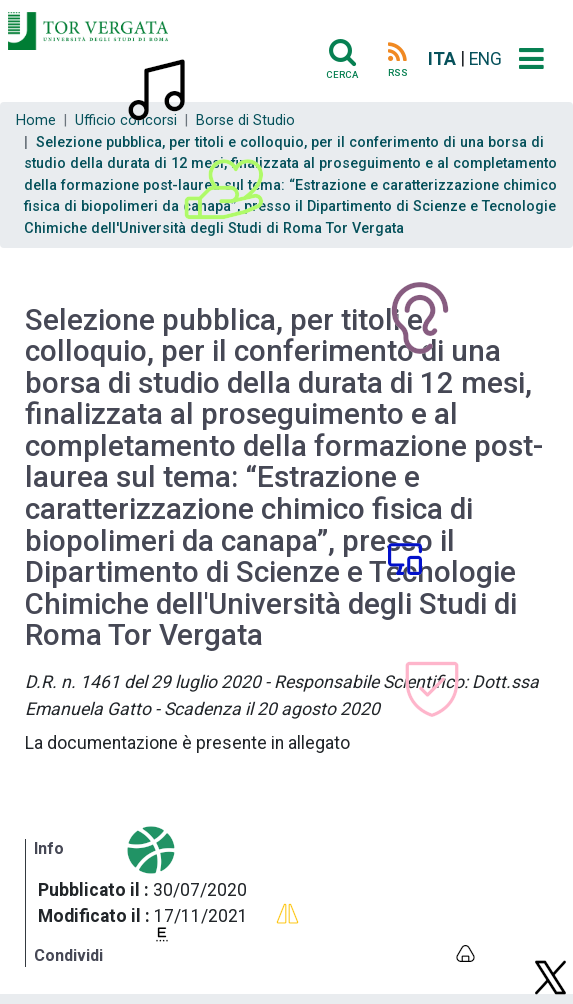 The width and height of the screenshot is (573, 1004). Describe the element at coordinates (465, 953) in the screenshot. I see `browse Japanese food options` at that location.